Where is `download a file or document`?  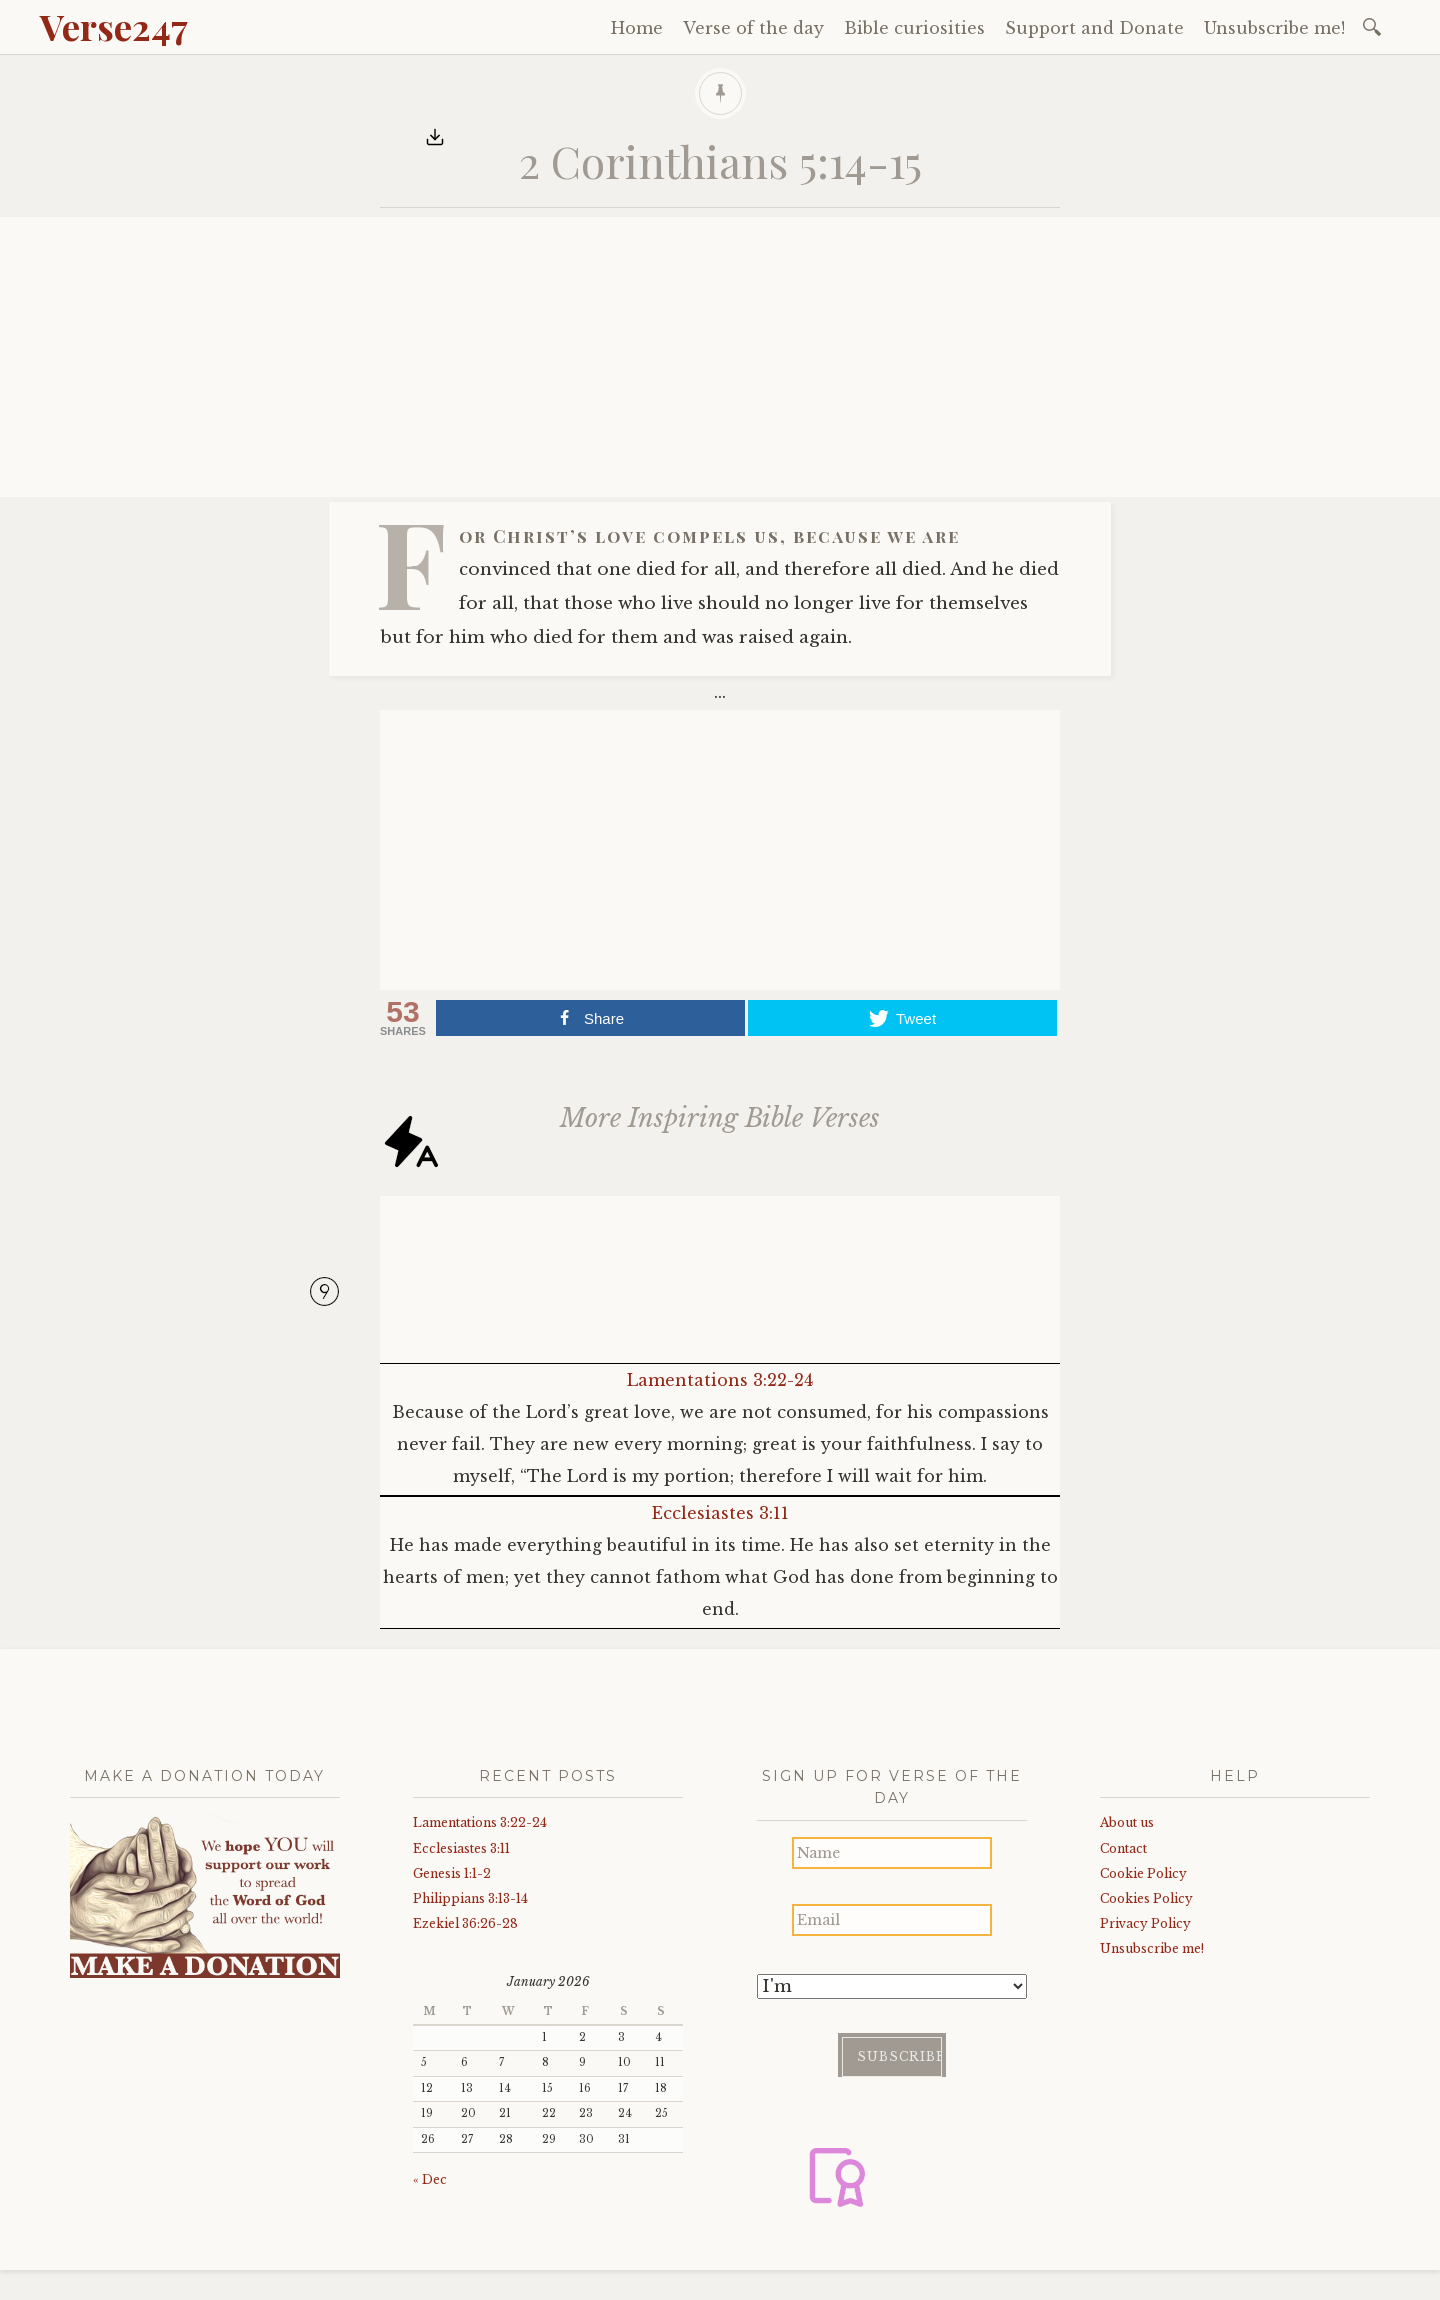
download a file or document is located at coordinates (435, 137).